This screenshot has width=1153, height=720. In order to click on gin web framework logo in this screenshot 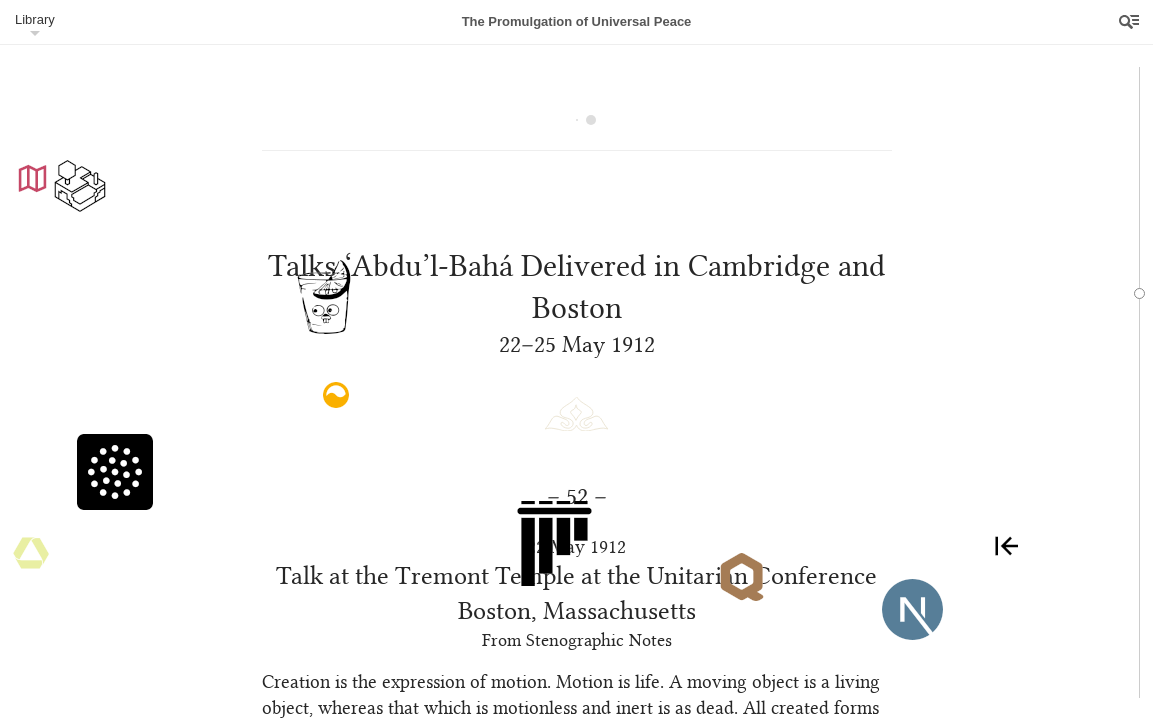, I will do `click(324, 297)`.